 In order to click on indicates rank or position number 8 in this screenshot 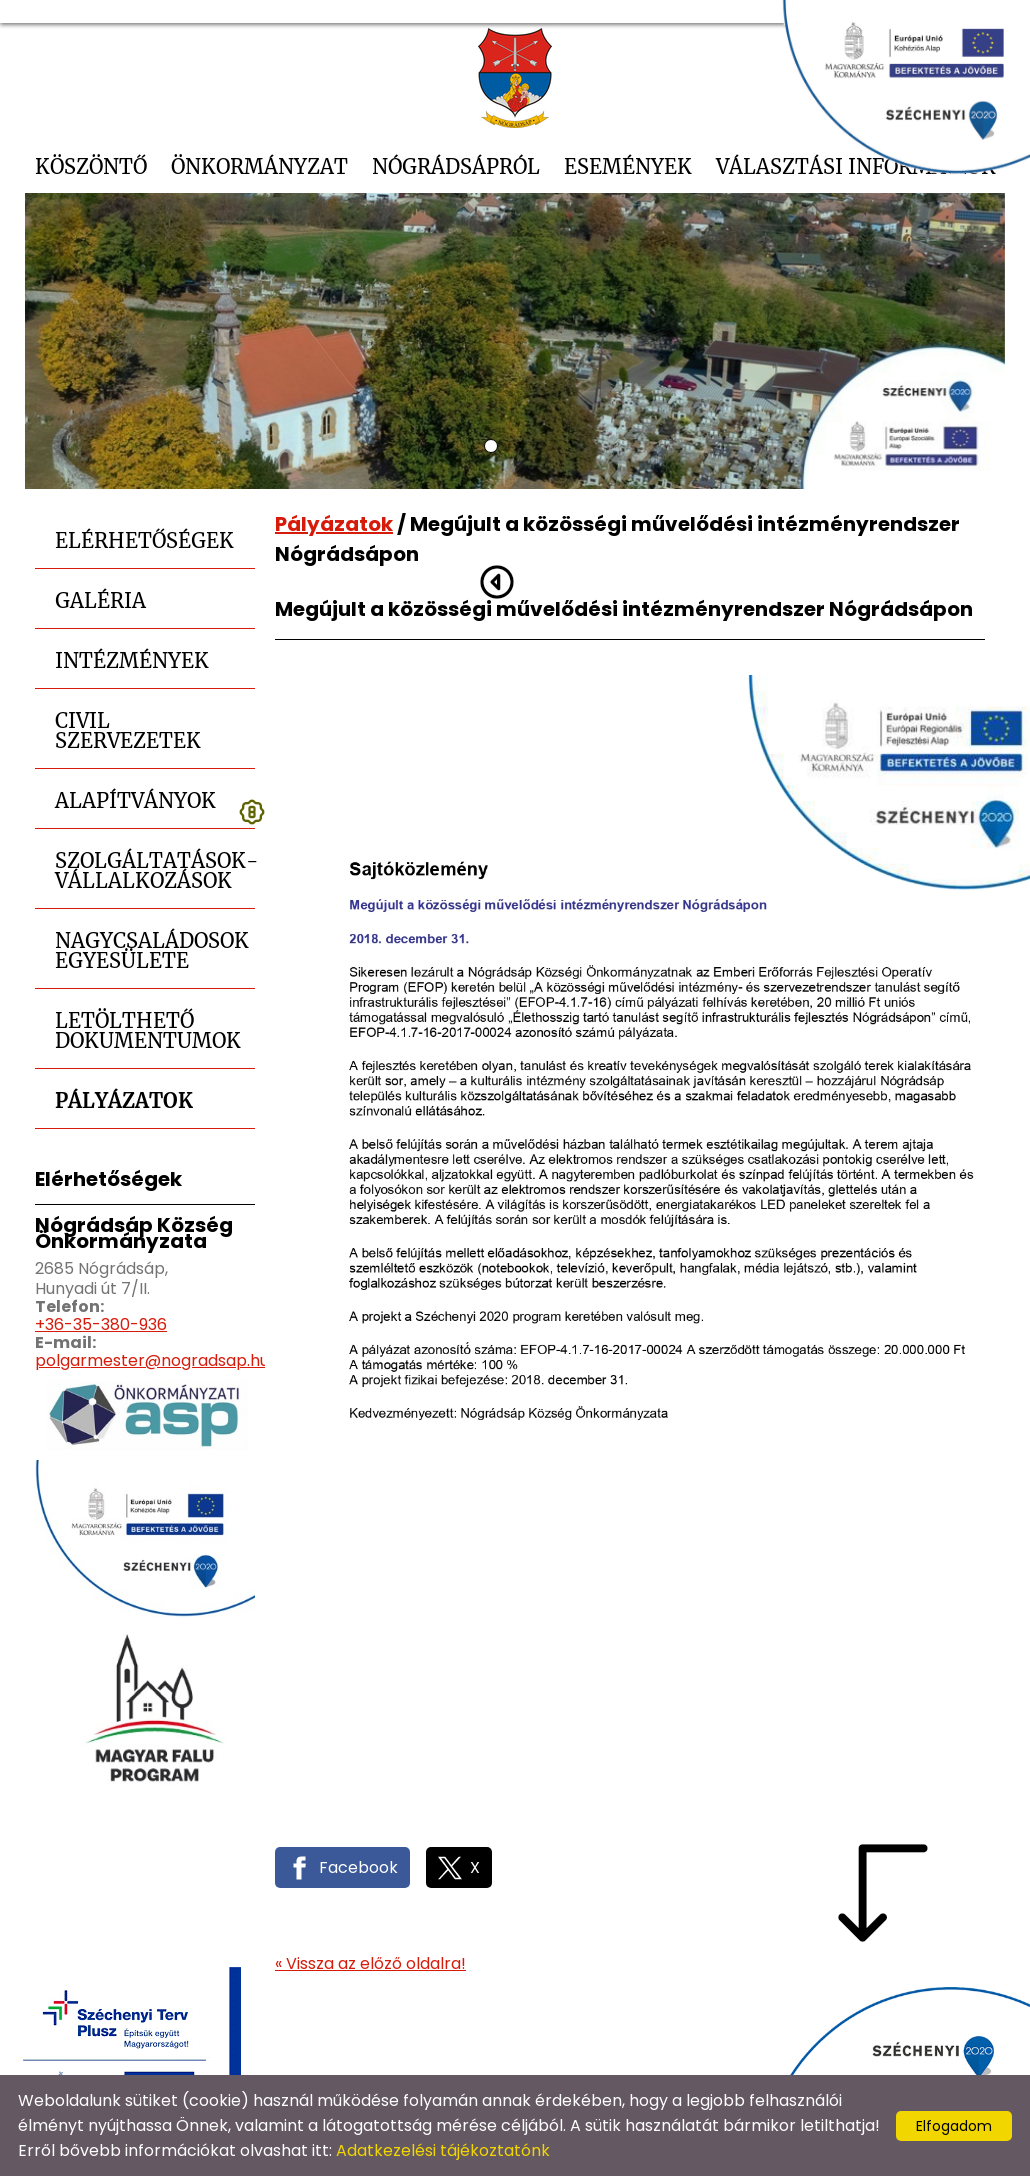, I will do `click(252, 812)`.